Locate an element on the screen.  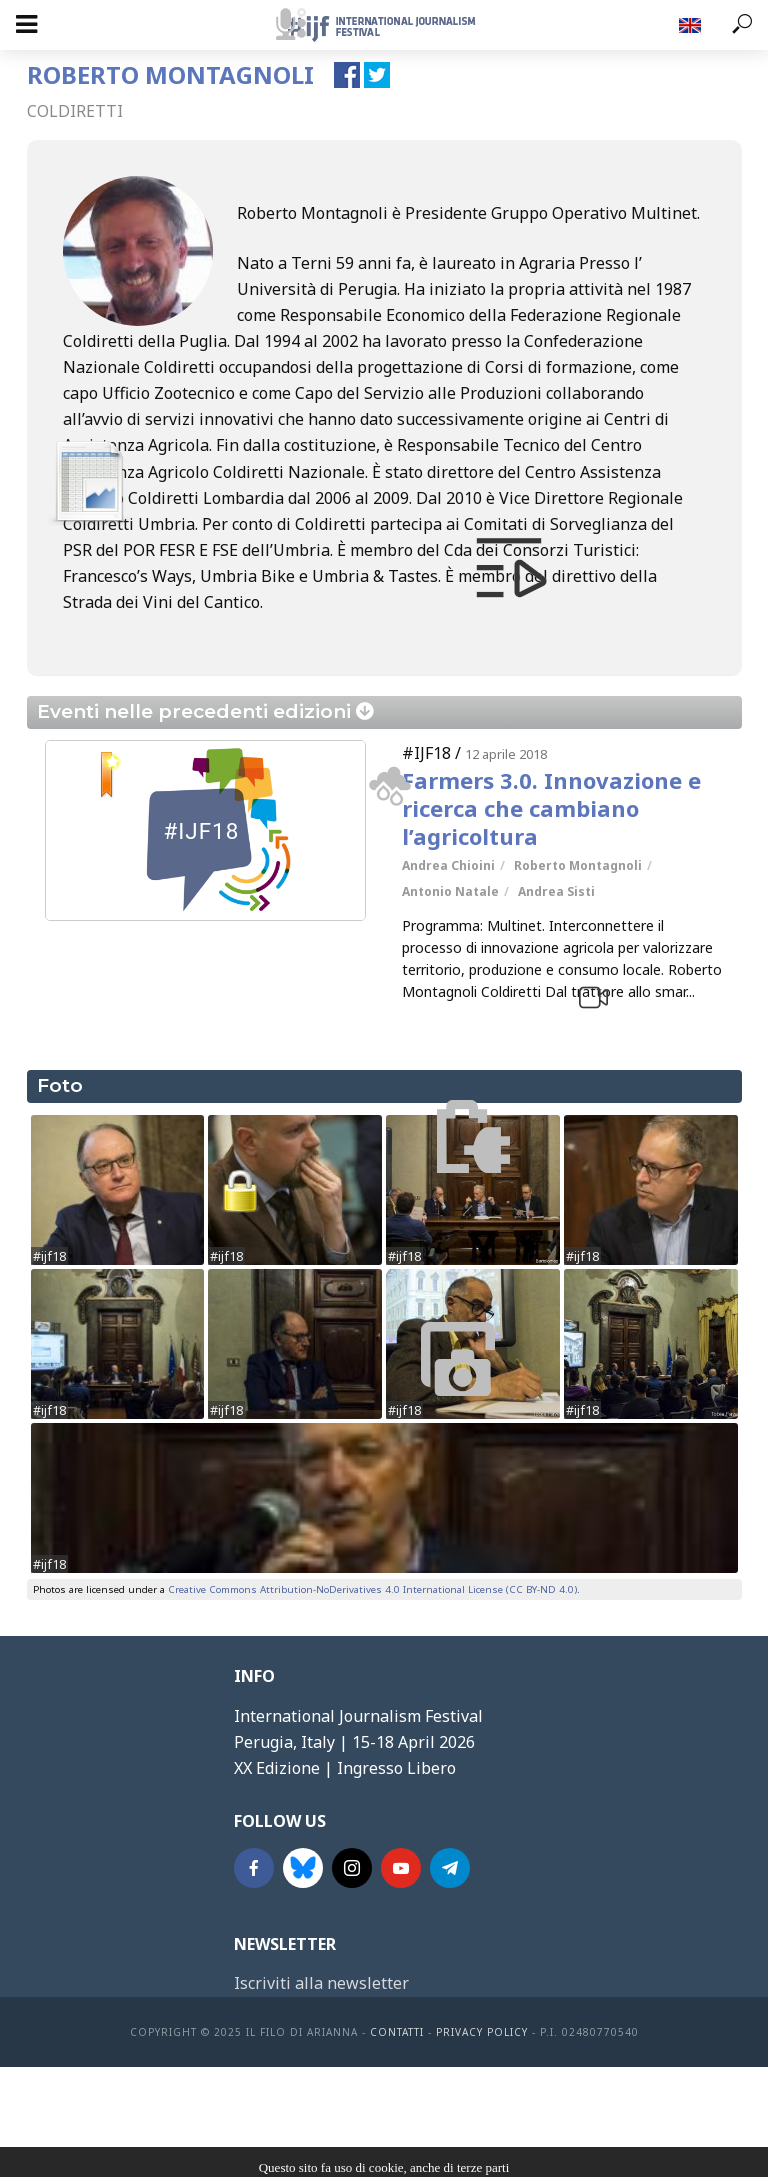
indicates content or settings are locked is located at coordinates (241, 1191).